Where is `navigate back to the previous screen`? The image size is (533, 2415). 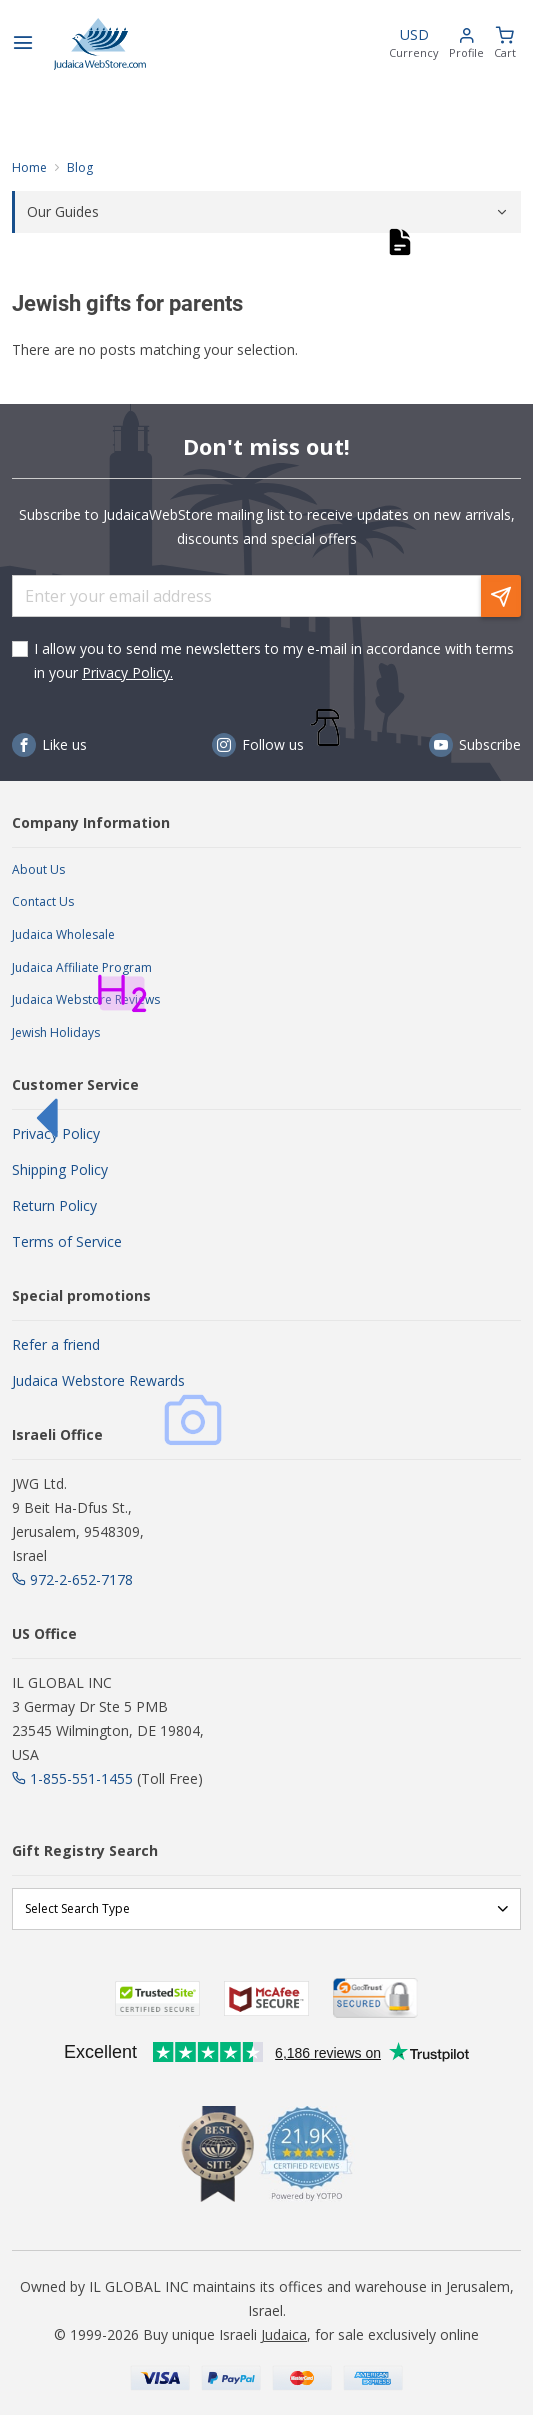 navigate back to the previous screen is located at coordinates (47, 1118).